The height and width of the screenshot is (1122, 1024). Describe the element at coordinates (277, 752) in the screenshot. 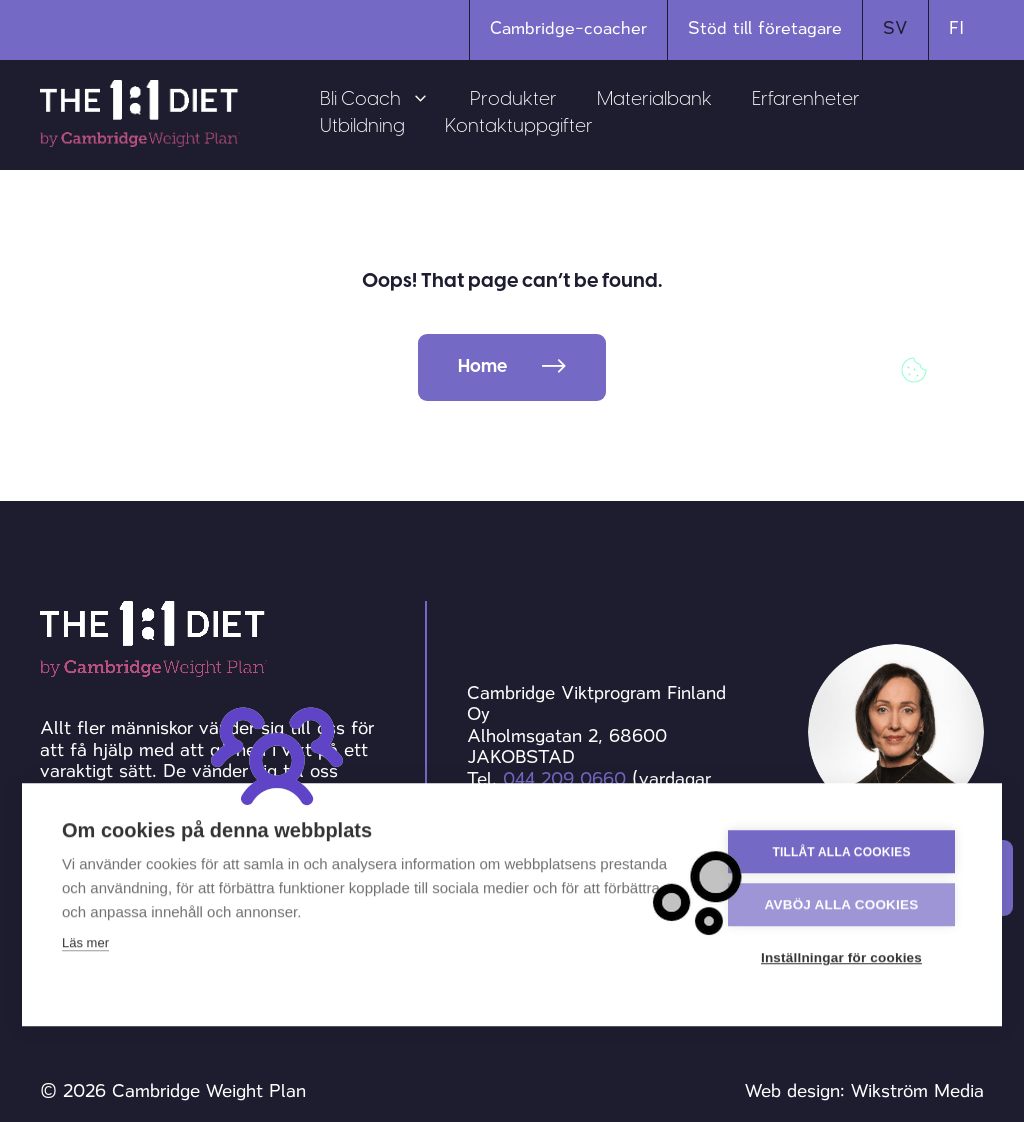

I see `view group members or team` at that location.